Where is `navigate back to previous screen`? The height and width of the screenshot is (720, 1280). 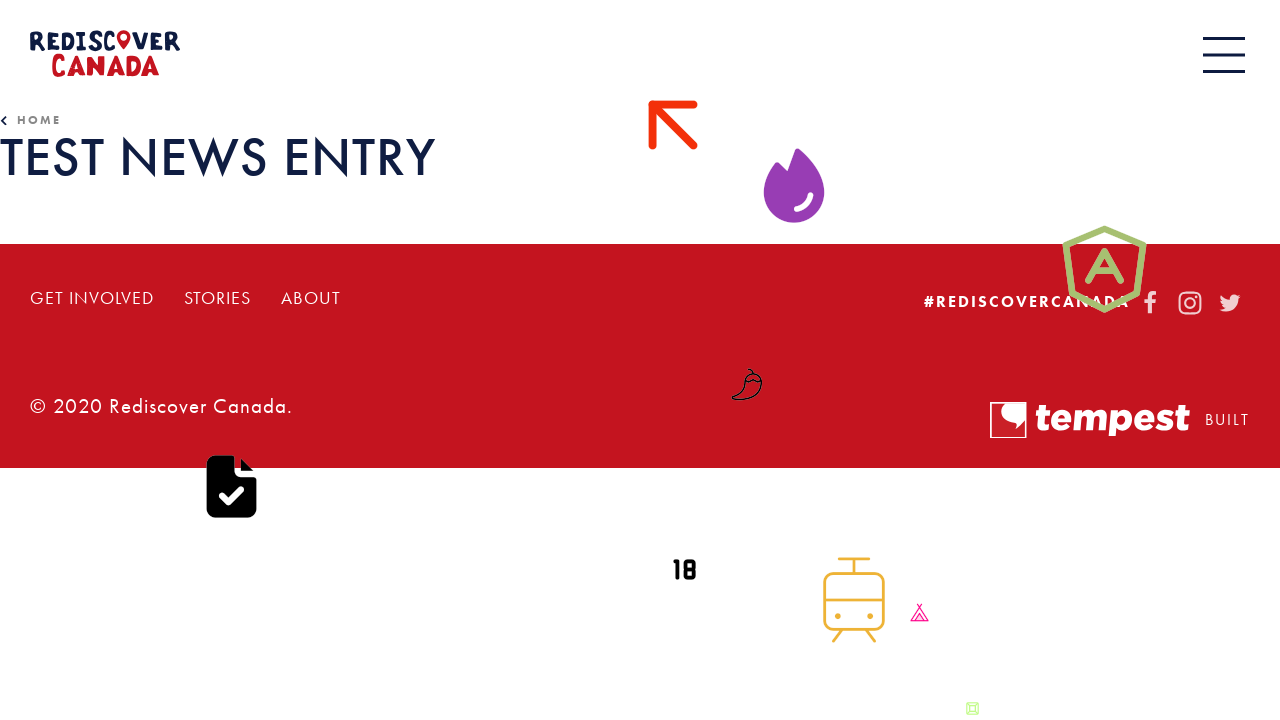
navigate back to previous screen is located at coordinates (673, 125).